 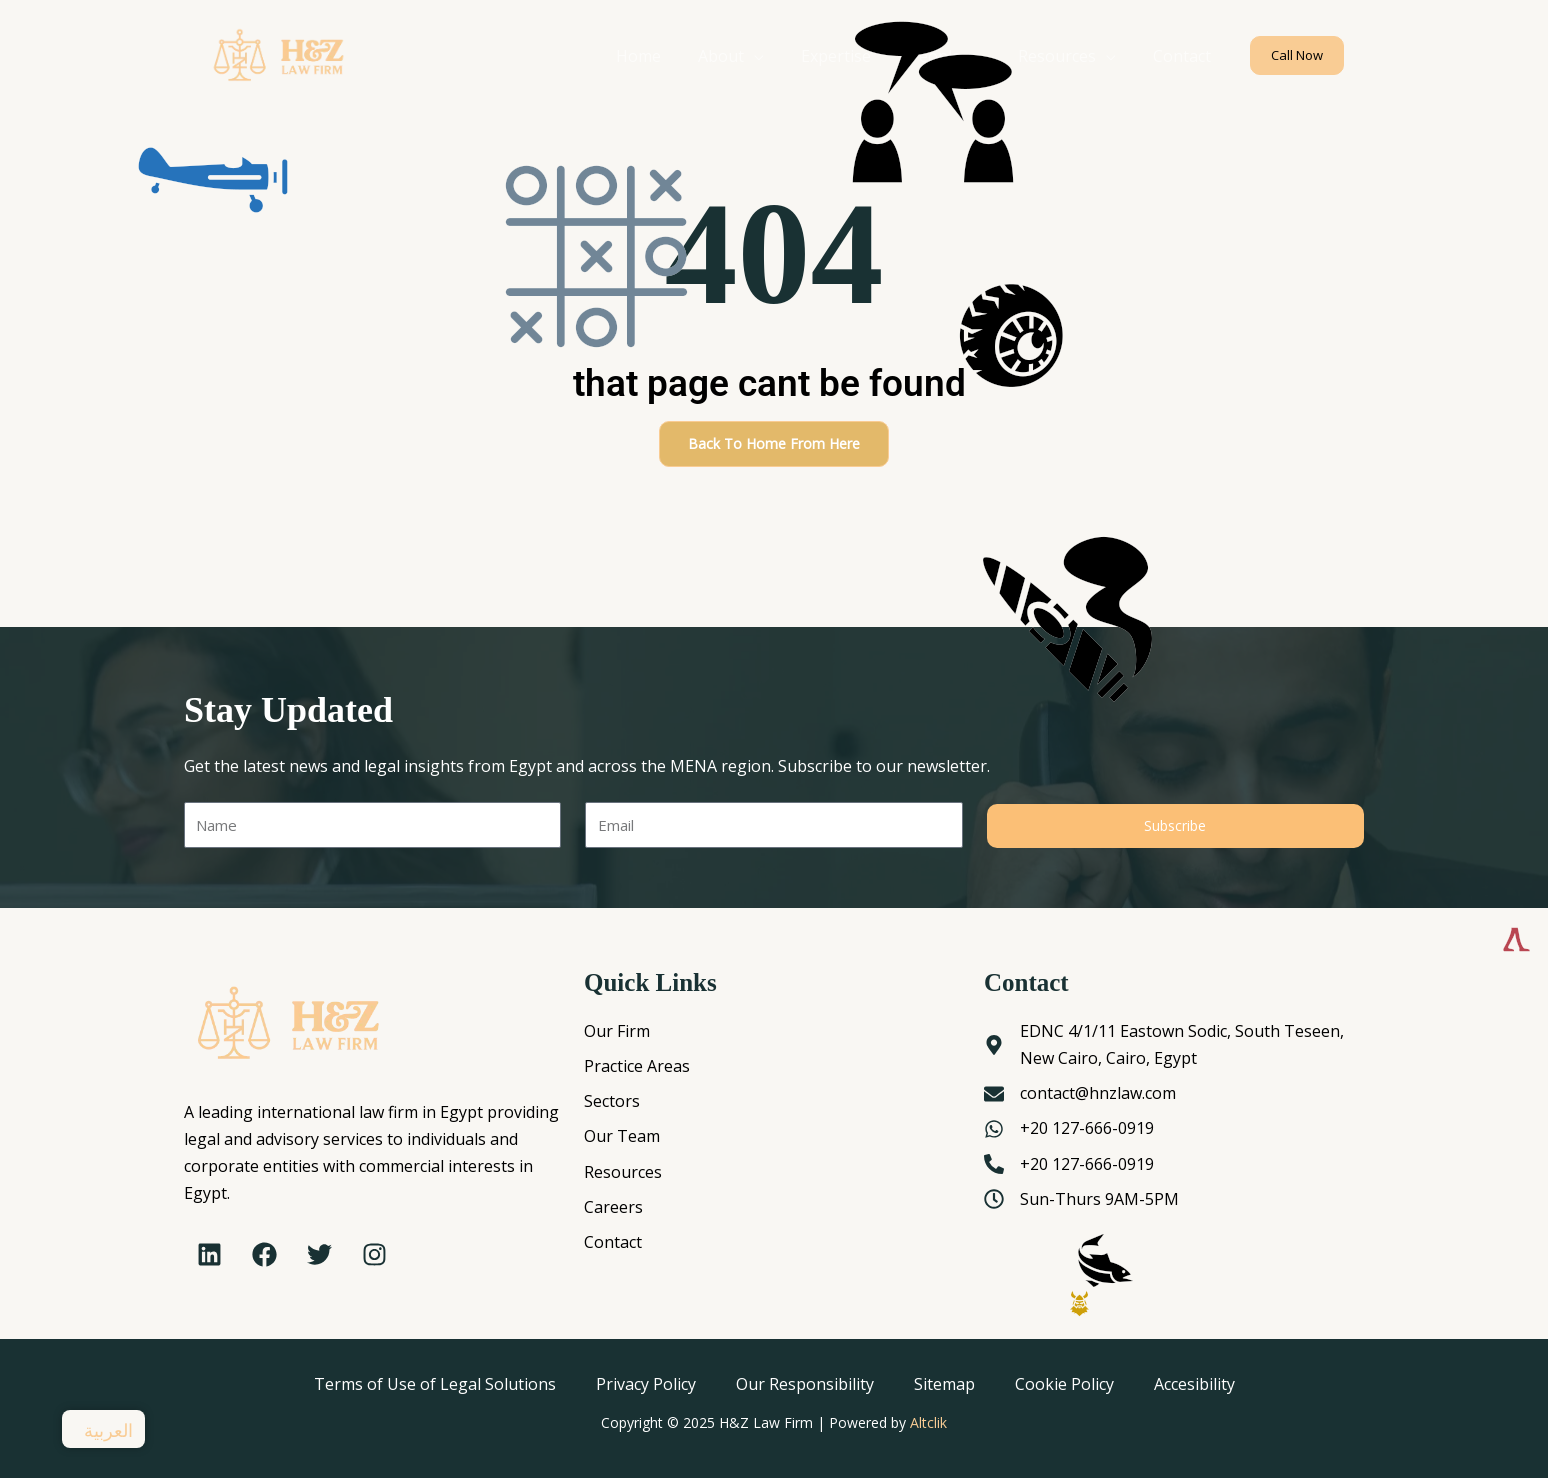 I want to click on select salmon as an ingredient, so click(x=1105, y=1260).